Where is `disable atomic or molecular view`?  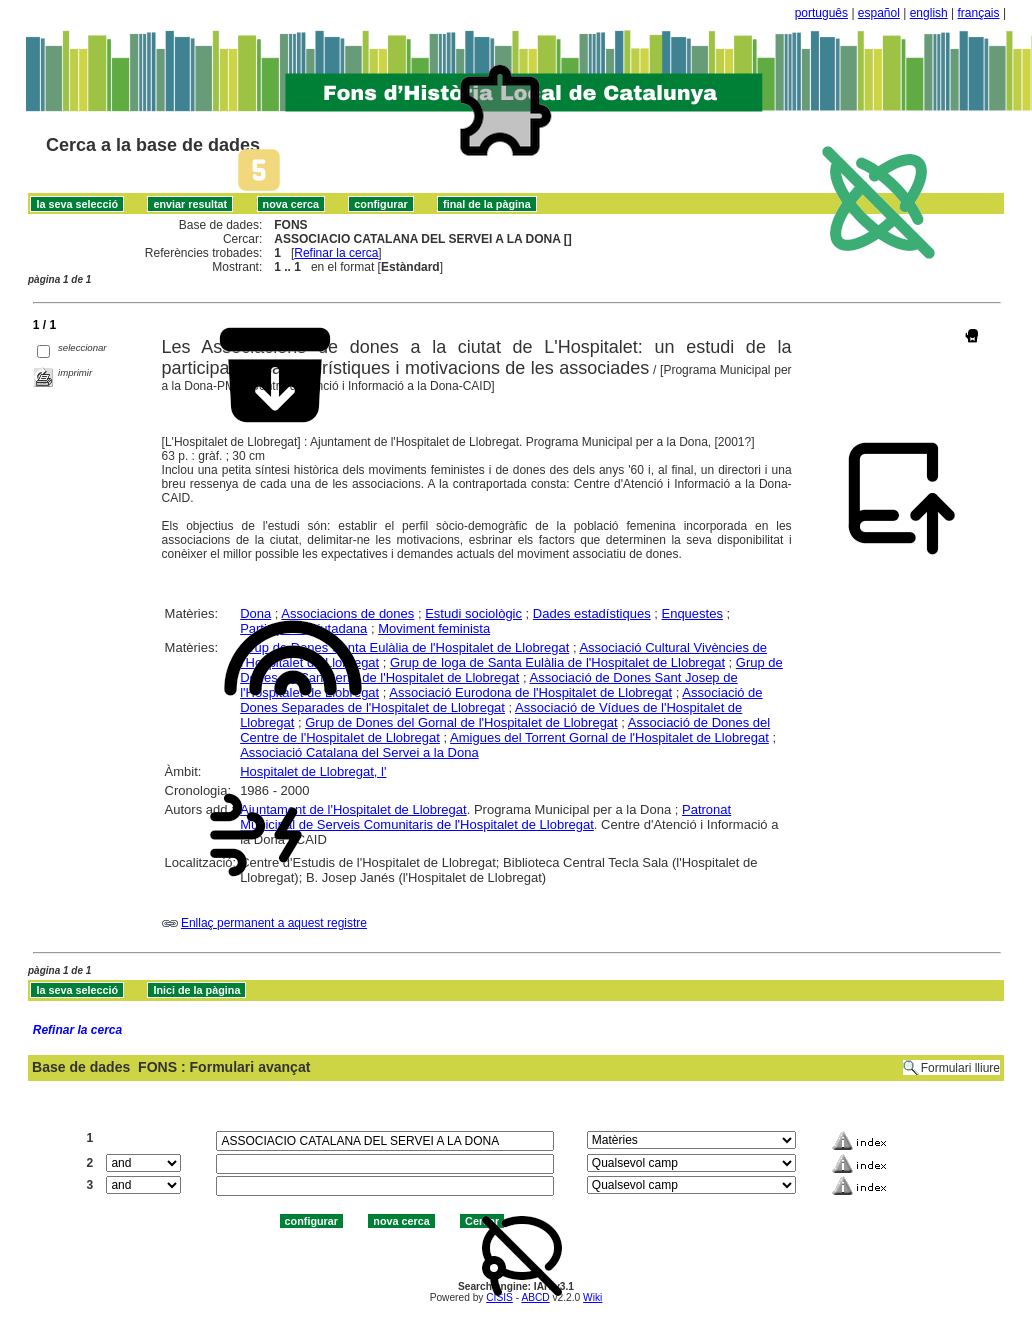 disable atomic or molecular view is located at coordinates (878, 202).